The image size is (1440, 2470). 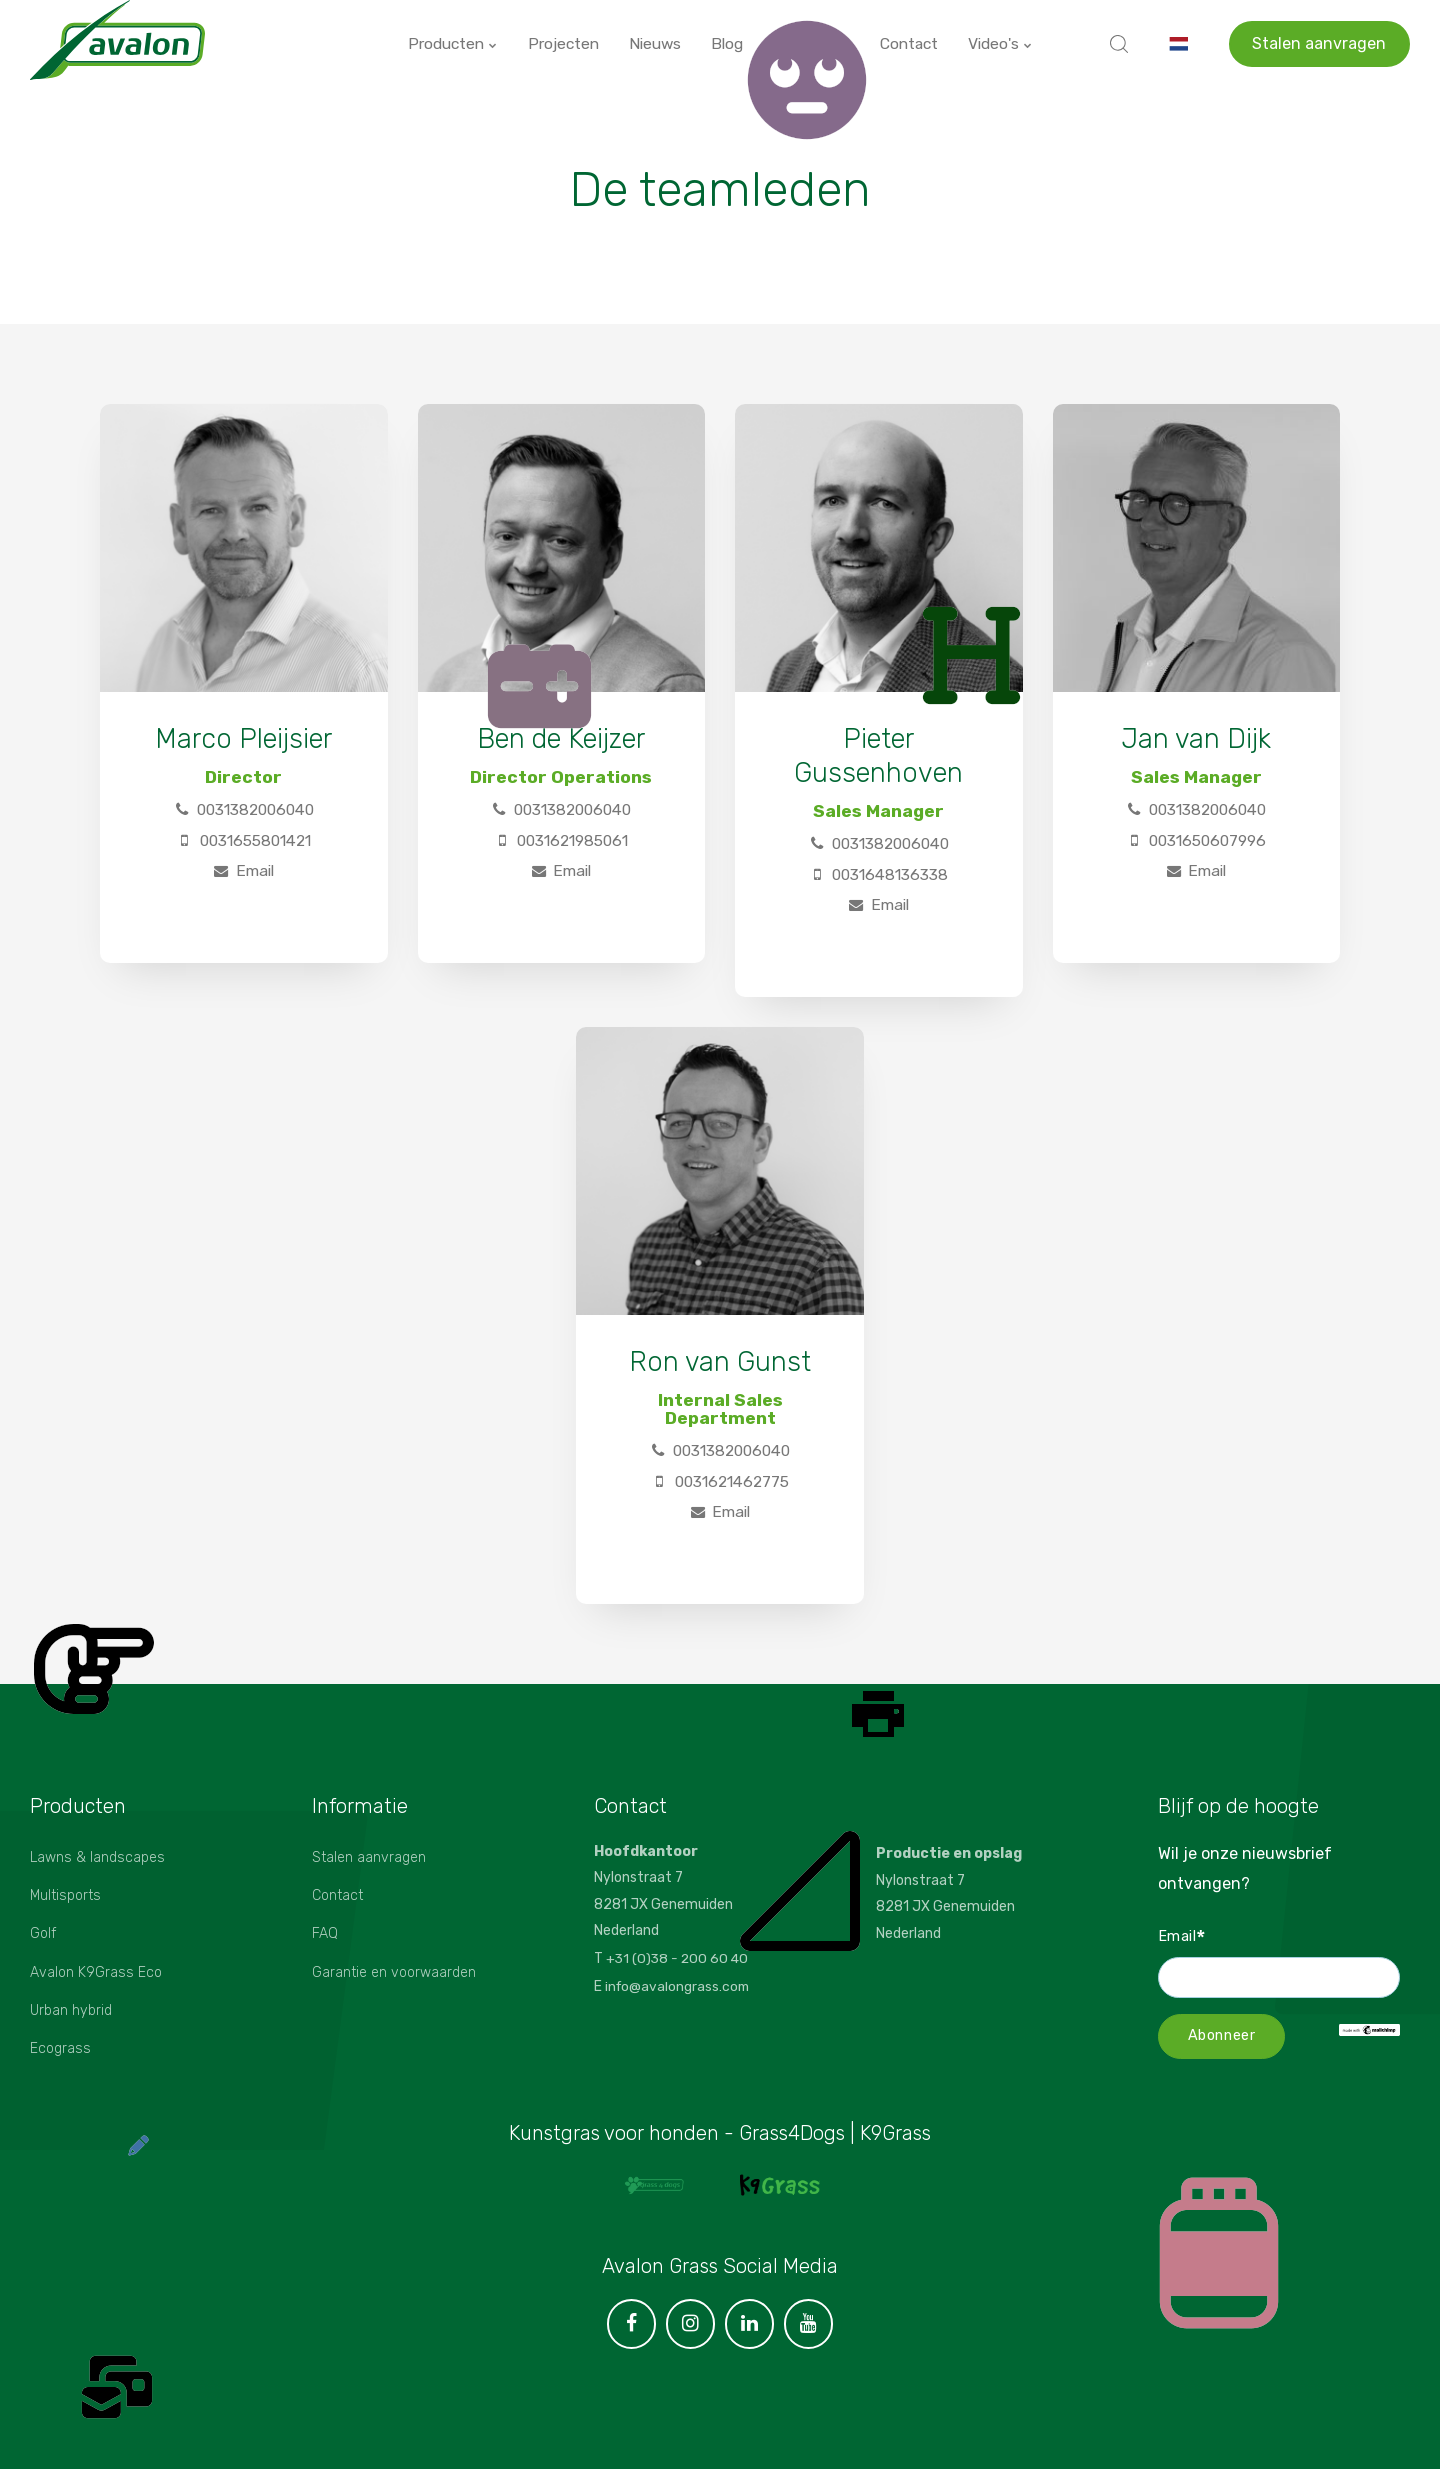 I want to click on check vehicle battery status, so click(x=539, y=689).